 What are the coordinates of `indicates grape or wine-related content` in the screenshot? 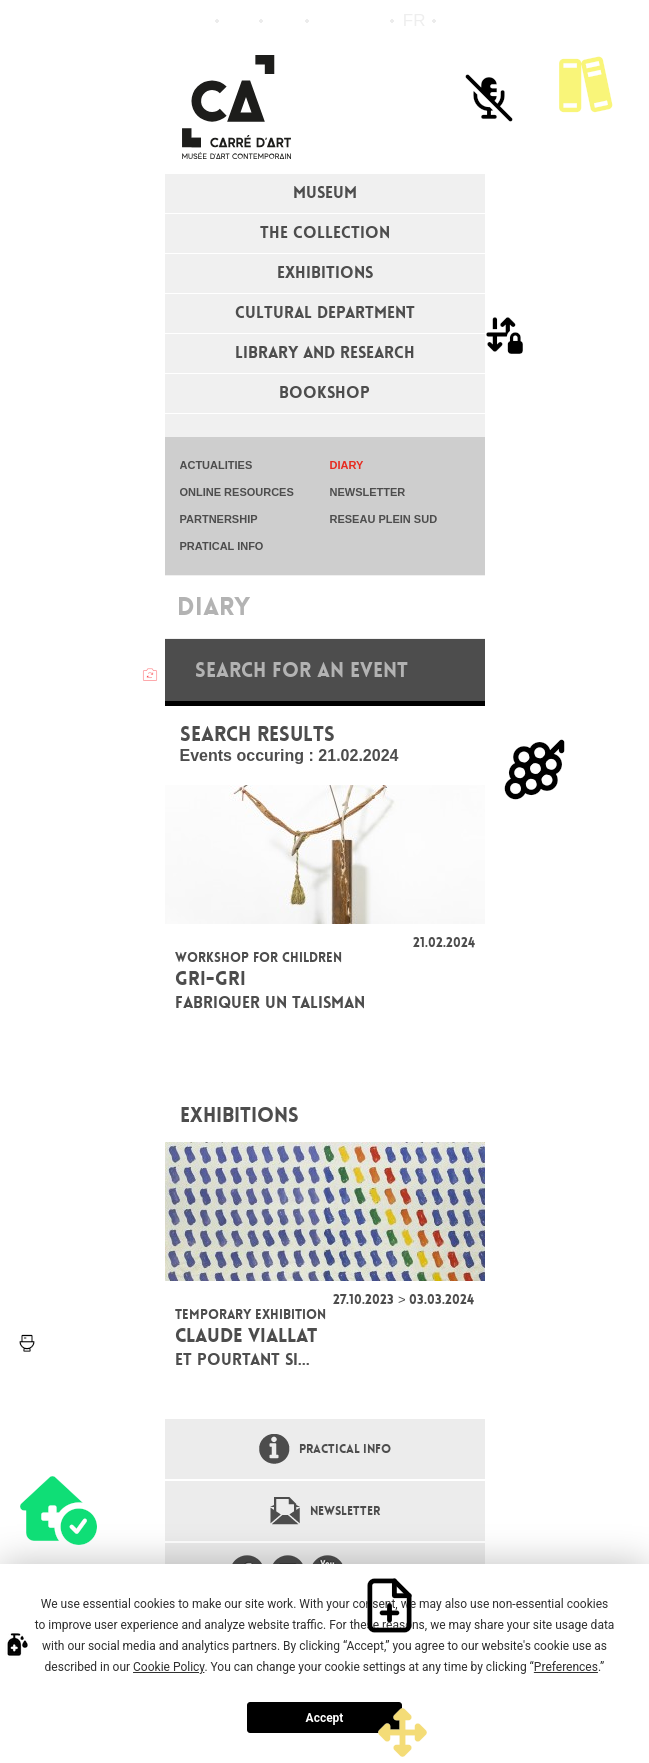 It's located at (534, 769).